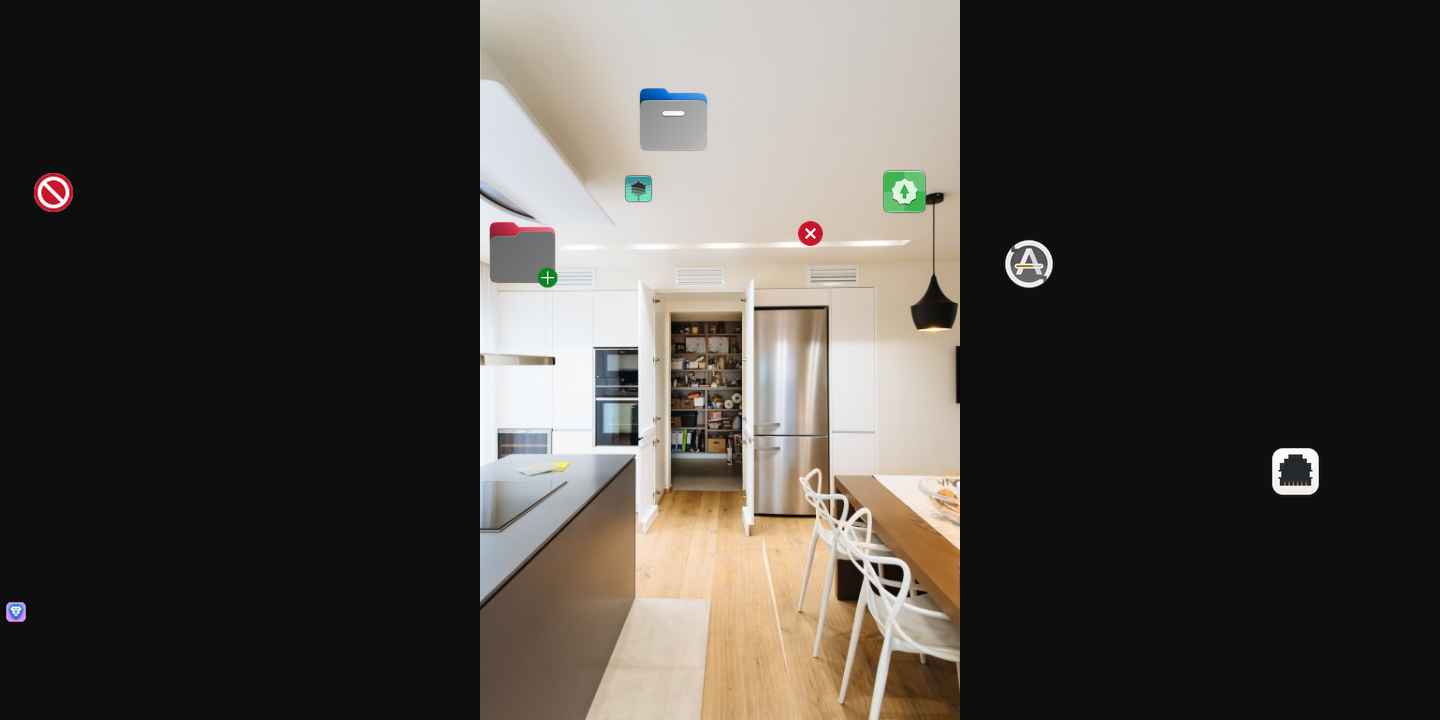 The image size is (1440, 720). Describe the element at coordinates (810, 233) in the screenshot. I see `cancel the current action` at that location.